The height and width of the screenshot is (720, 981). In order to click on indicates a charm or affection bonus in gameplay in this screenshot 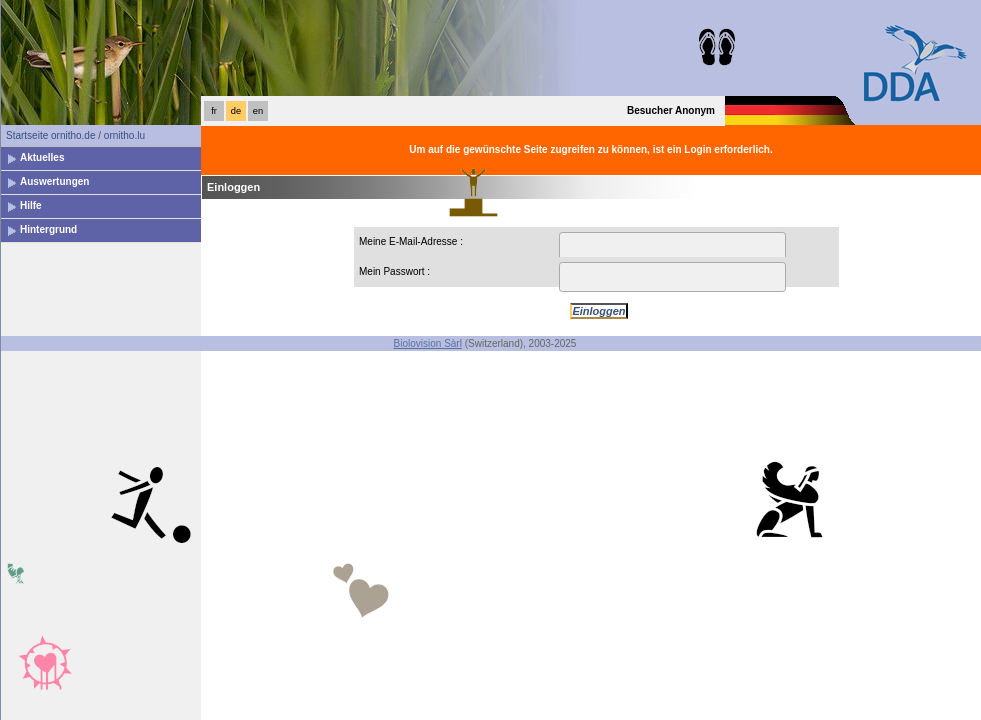, I will do `click(361, 591)`.